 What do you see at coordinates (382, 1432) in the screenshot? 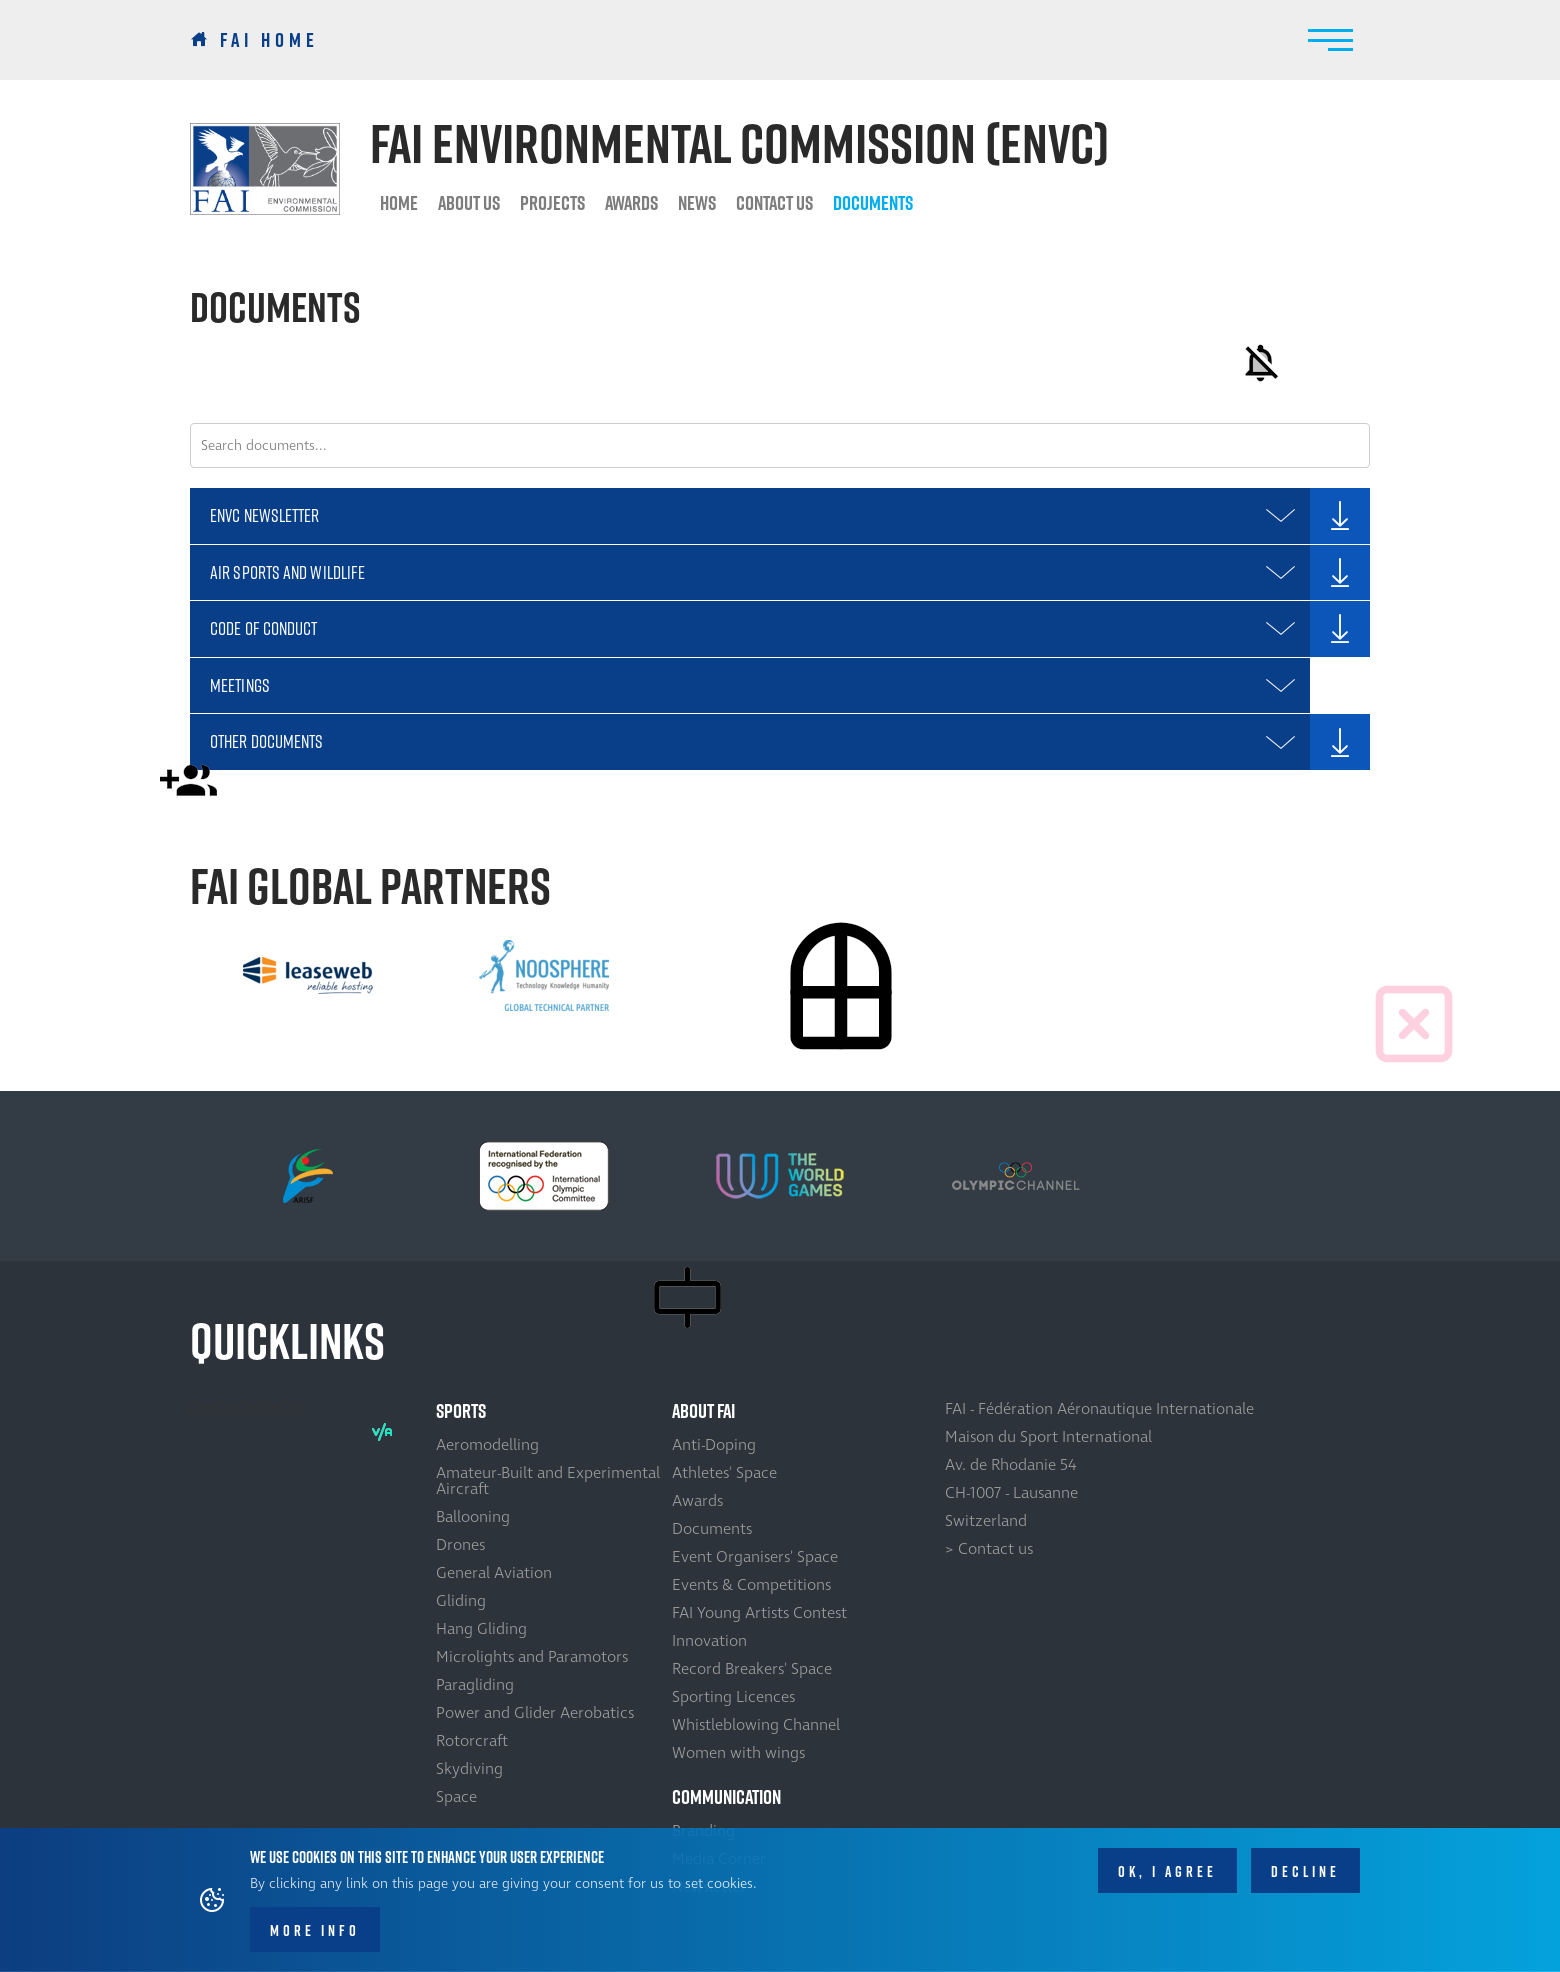
I see `adjust letter spacing in text` at bounding box center [382, 1432].